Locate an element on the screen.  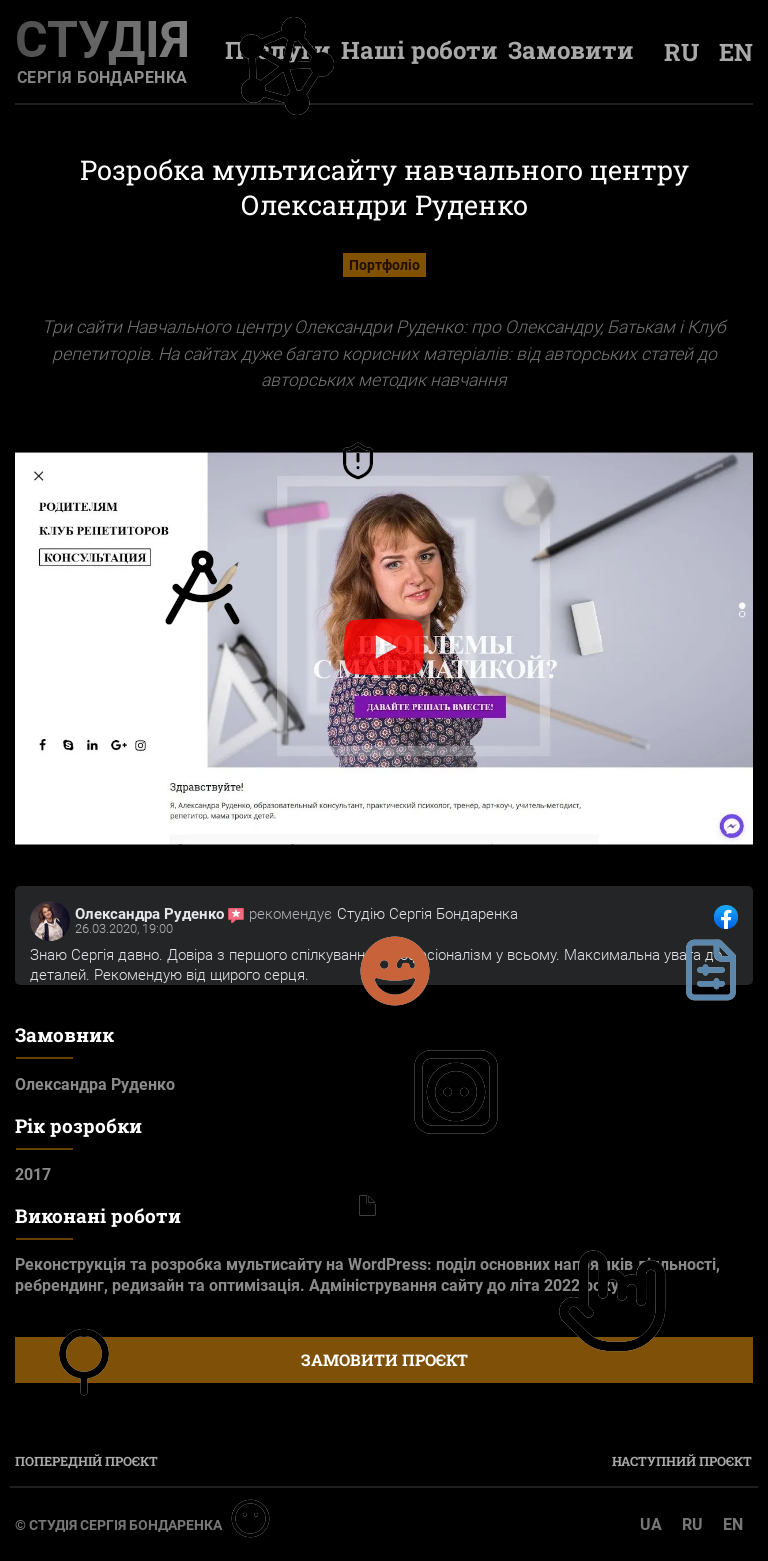
indicates a neutral or undecided mood state is located at coordinates (250, 1518).